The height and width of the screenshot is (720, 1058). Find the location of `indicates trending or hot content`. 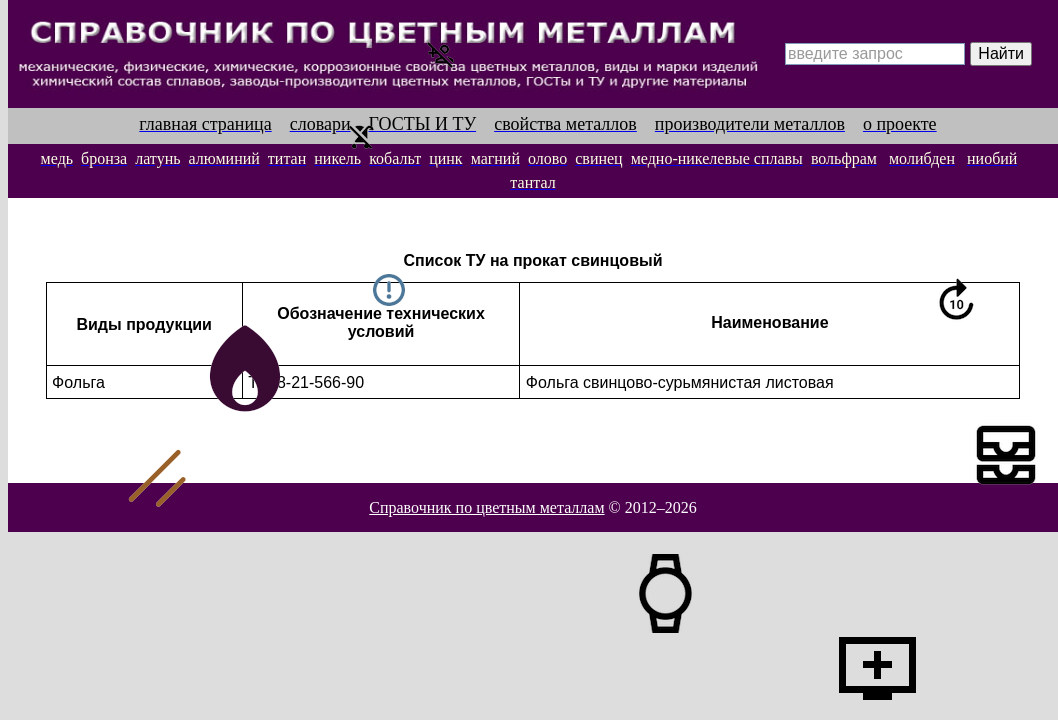

indicates trending or hot content is located at coordinates (245, 370).